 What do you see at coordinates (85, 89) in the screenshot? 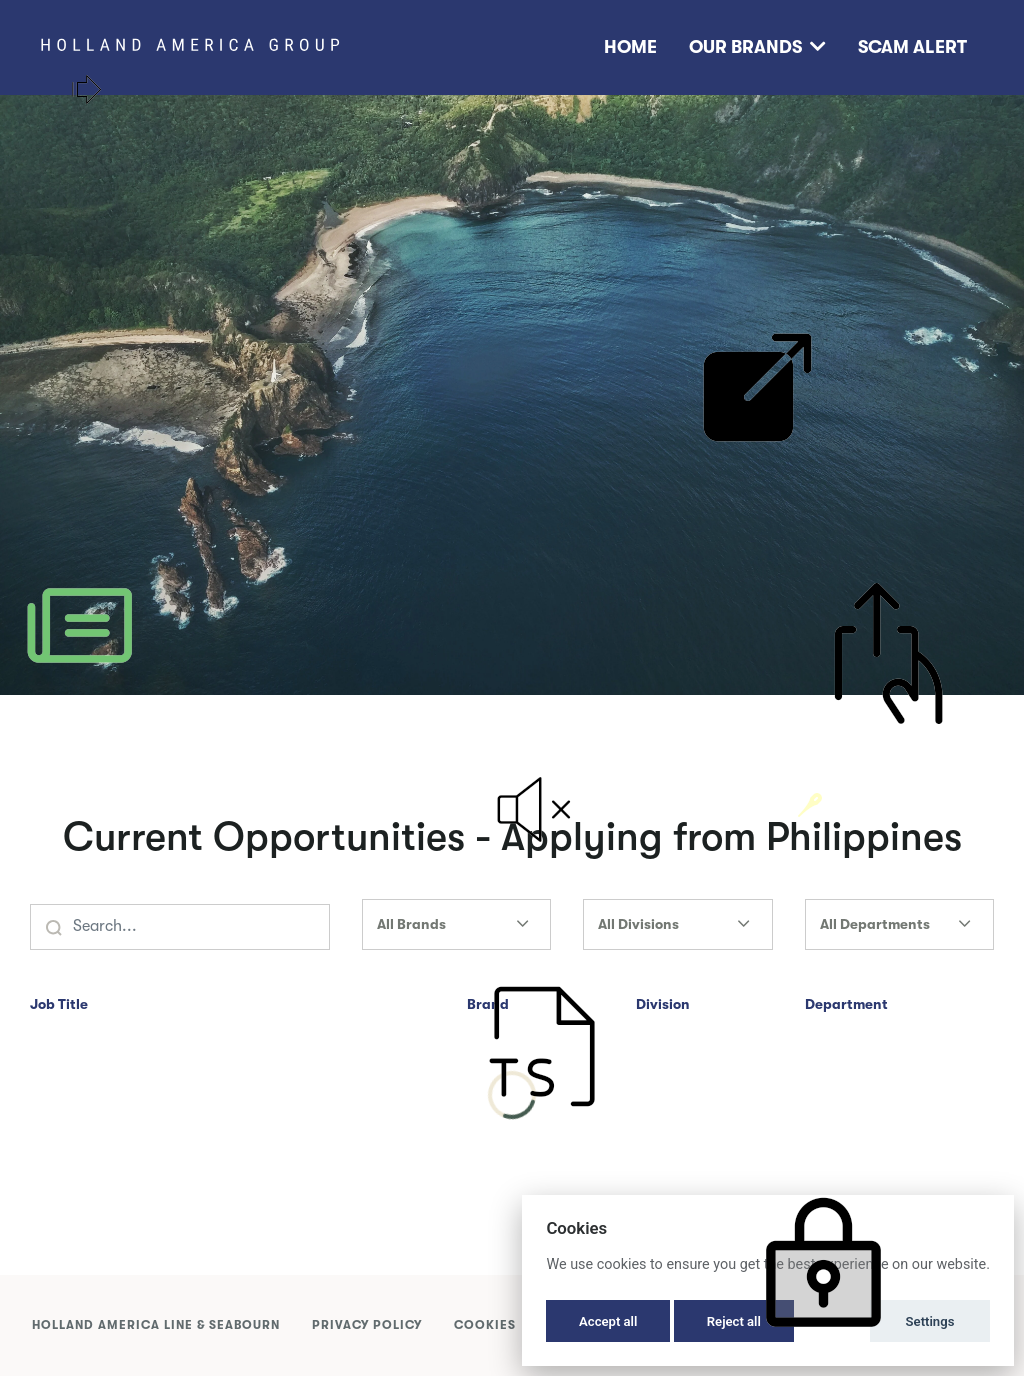
I see `move item to the right` at bounding box center [85, 89].